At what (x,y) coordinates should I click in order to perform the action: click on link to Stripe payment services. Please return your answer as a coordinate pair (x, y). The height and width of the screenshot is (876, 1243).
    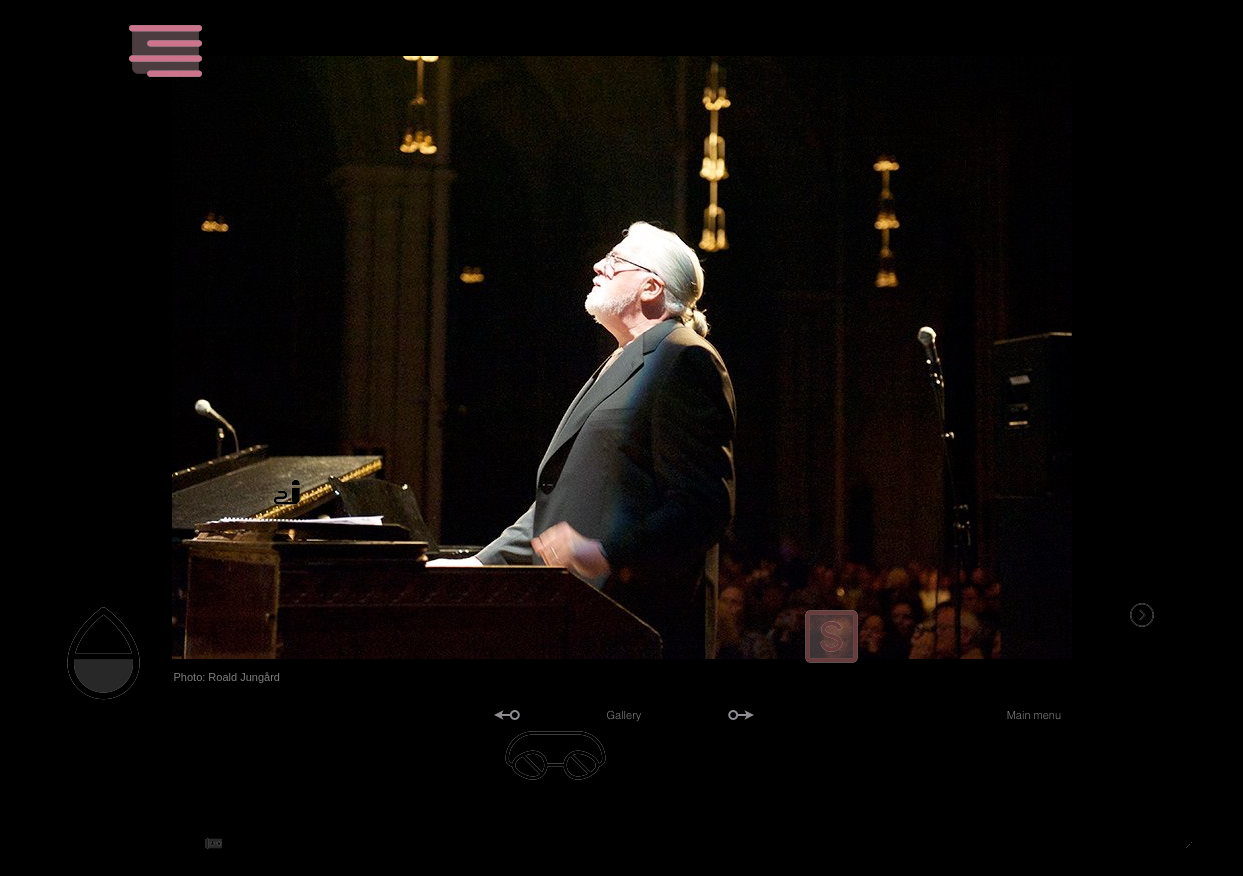
    Looking at the image, I should click on (831, 636).